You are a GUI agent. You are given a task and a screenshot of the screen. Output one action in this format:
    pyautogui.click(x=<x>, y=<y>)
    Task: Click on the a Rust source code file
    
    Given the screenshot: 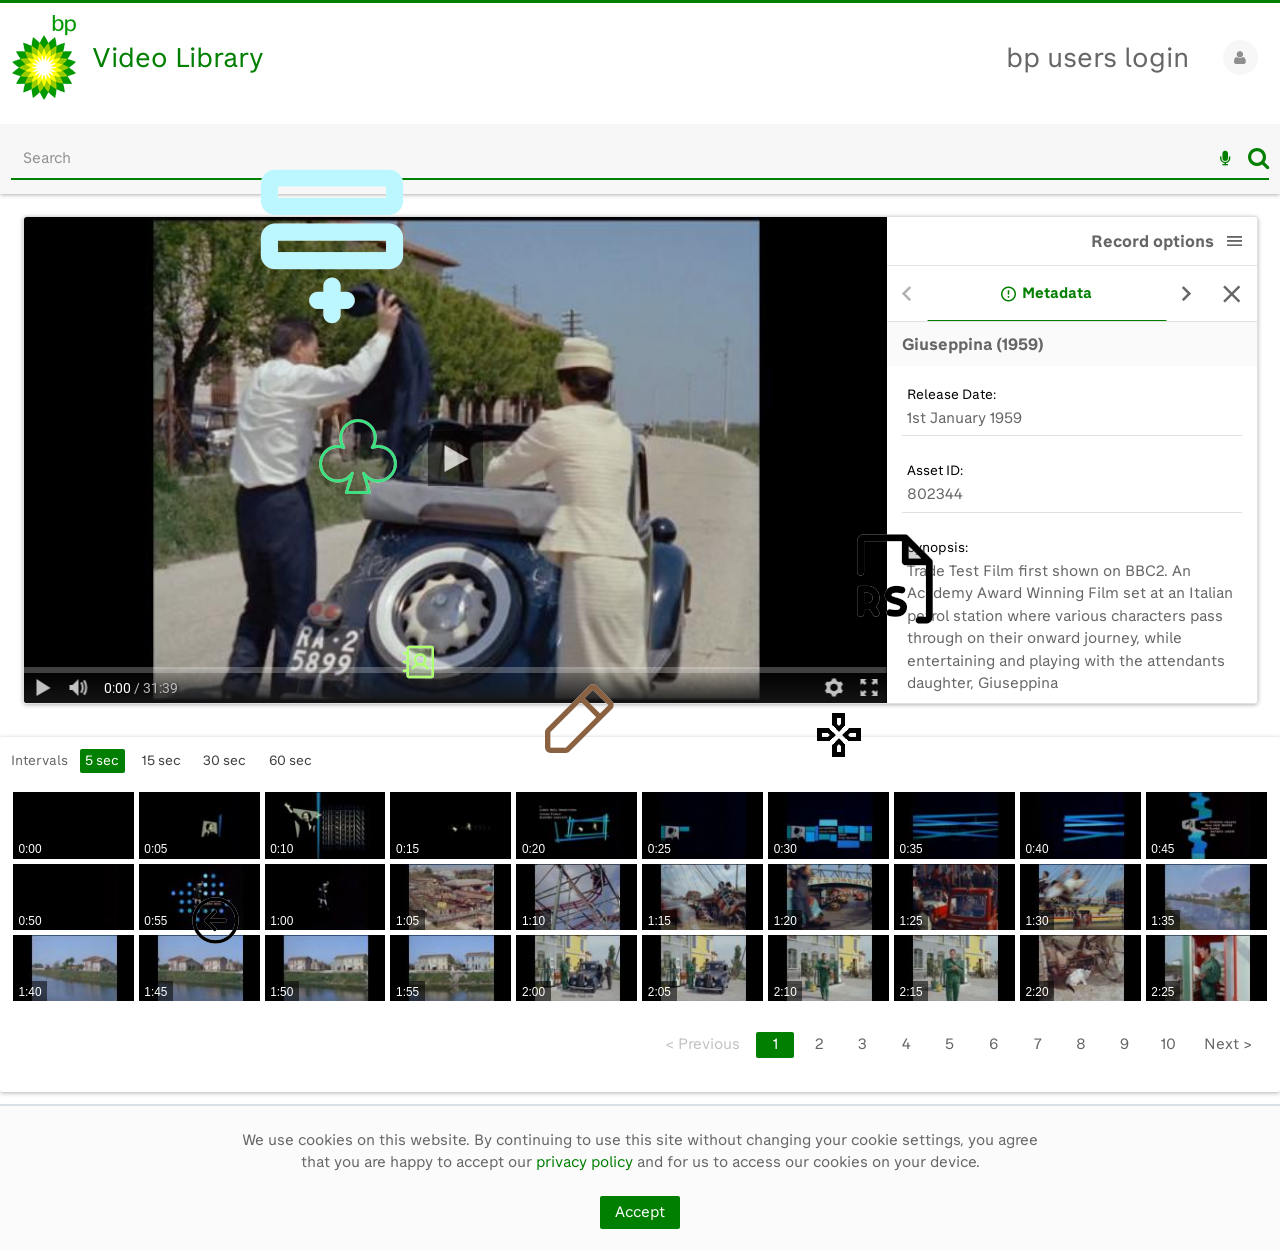 What is the action you would take?
    pyautogui.click(x=895, y=579)
    